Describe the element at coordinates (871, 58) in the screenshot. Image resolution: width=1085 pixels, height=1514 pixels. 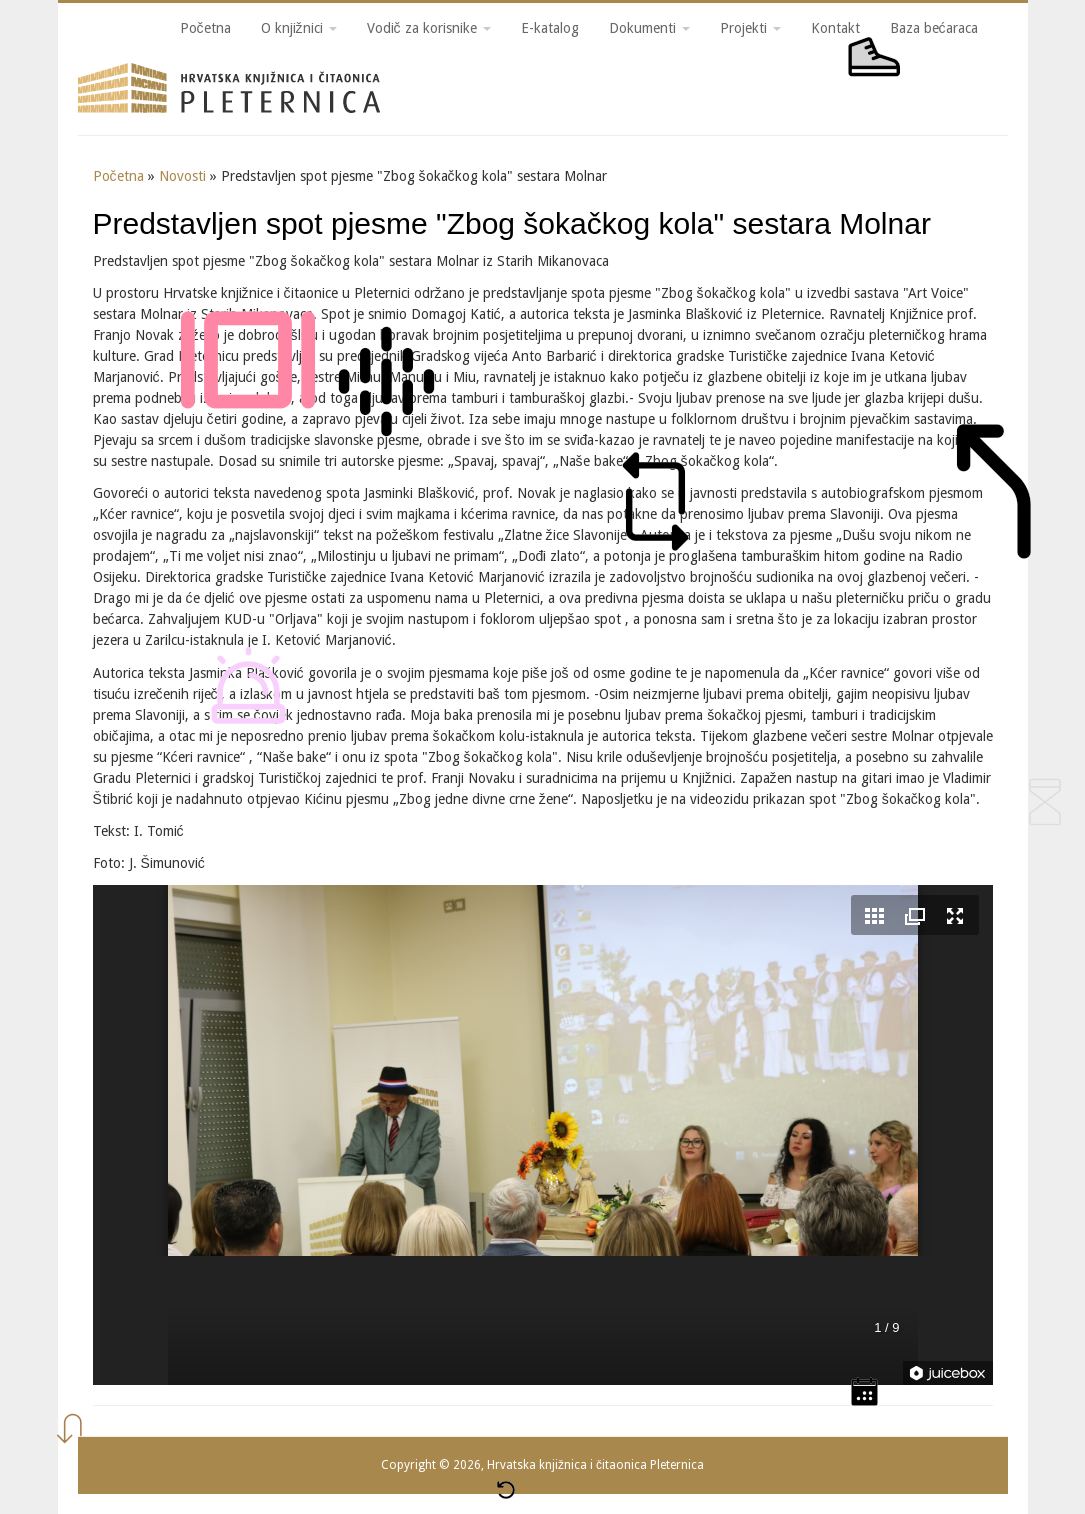
I see `access footwear or shoe category` at that location.